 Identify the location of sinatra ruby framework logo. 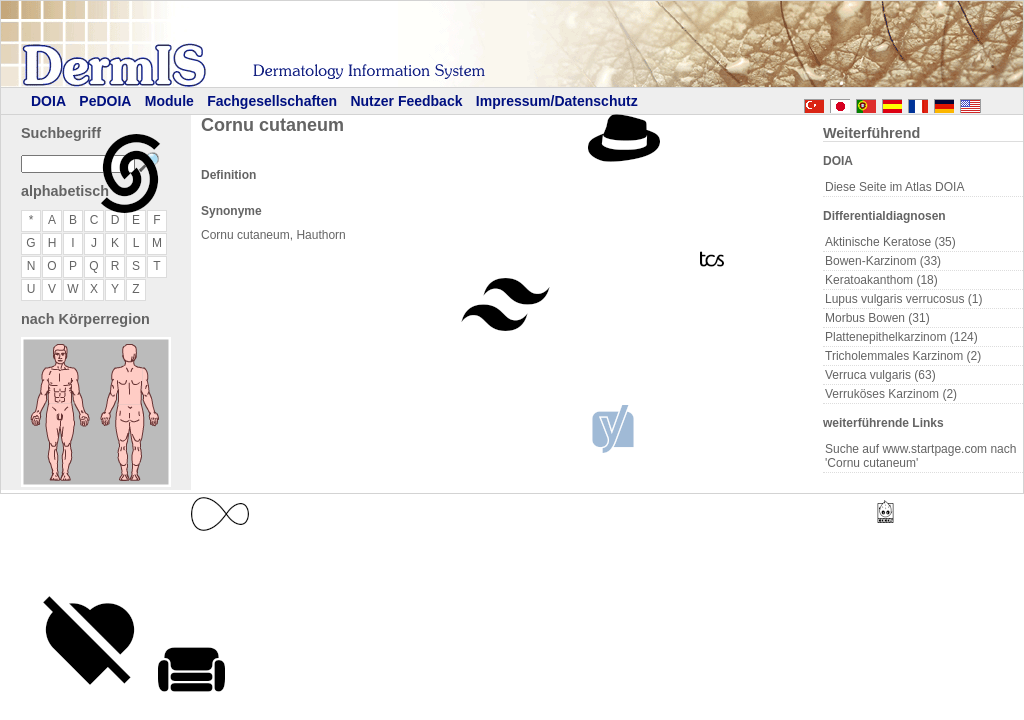
(624, 138).